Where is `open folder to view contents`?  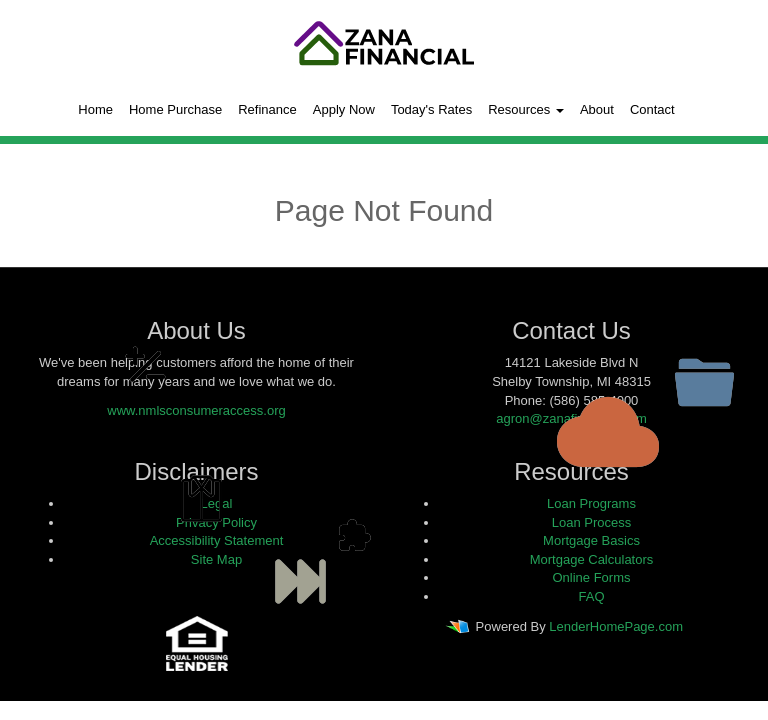
open folder to view contents is located at coordinates (704, 382).